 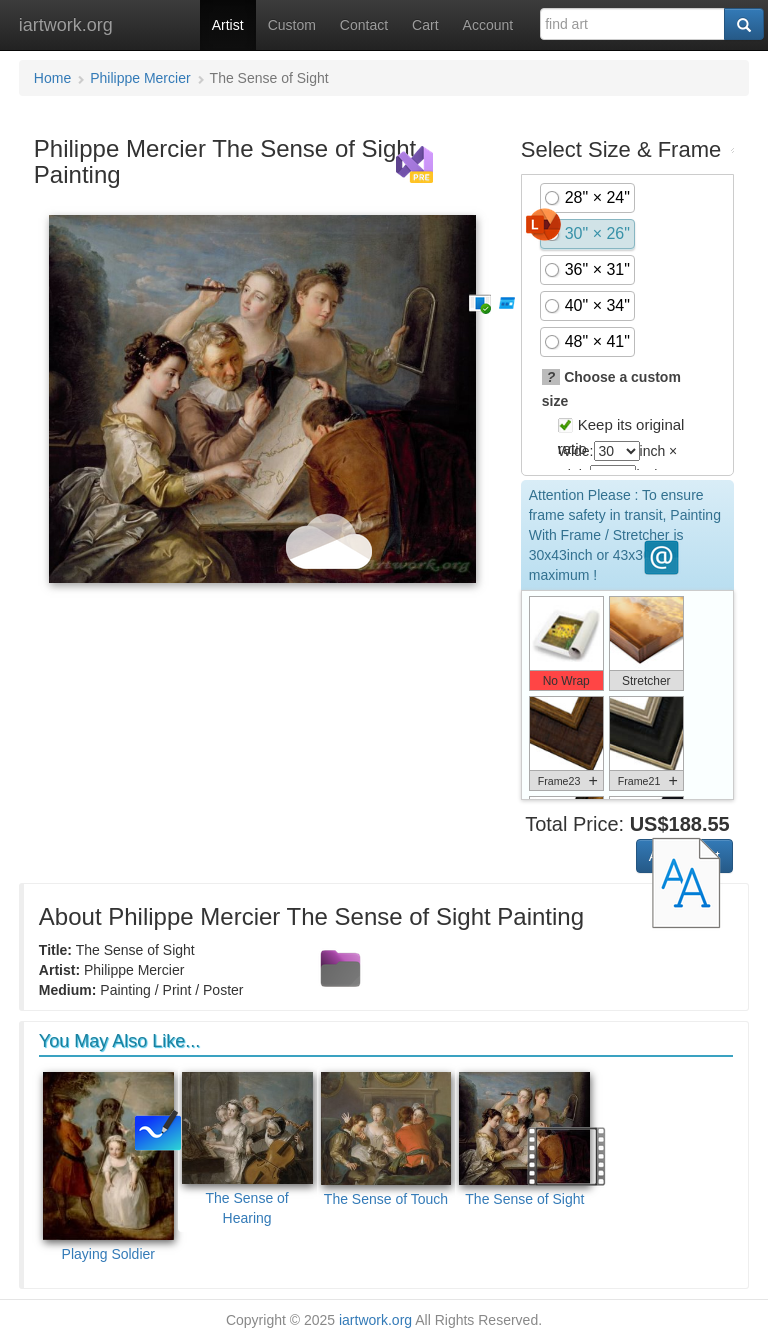 I want to click on program or application verified successfully, so click(x=480, y=303).